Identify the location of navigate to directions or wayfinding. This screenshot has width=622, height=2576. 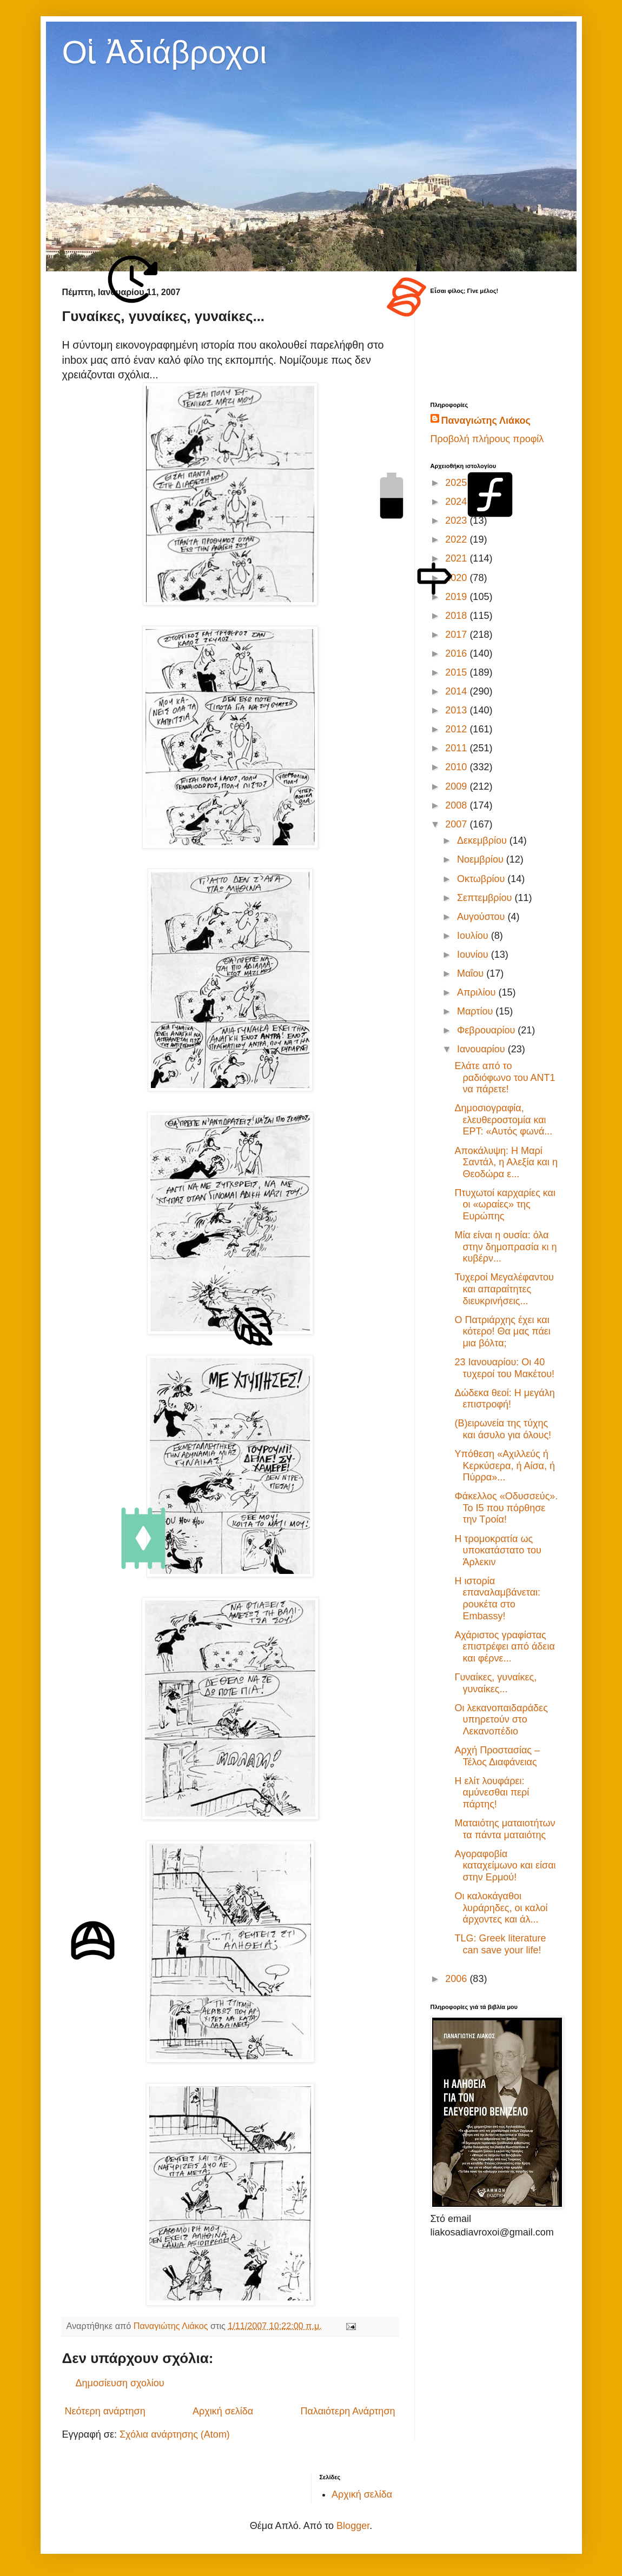
(433, 578).